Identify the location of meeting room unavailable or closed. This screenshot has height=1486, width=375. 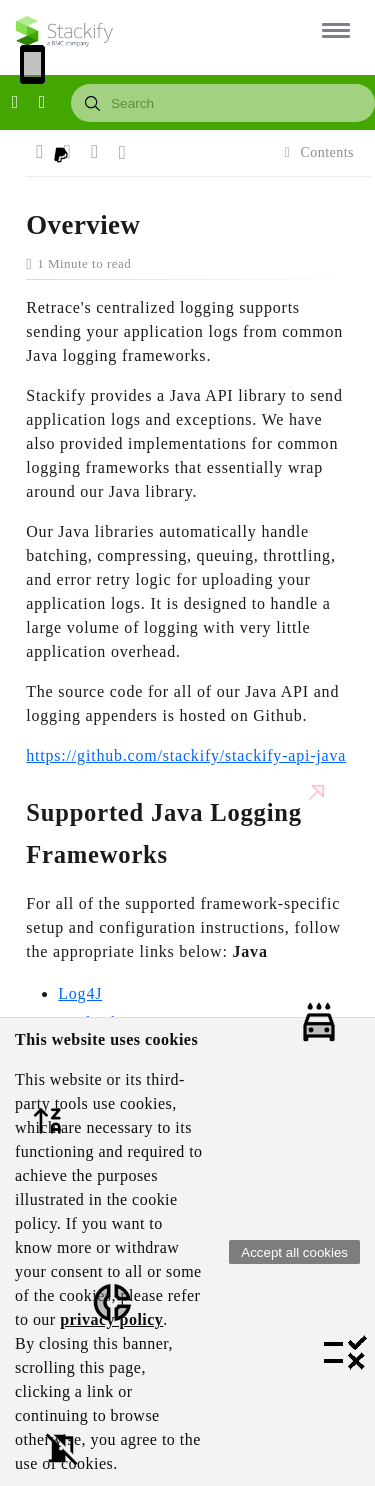
(62, 1448).